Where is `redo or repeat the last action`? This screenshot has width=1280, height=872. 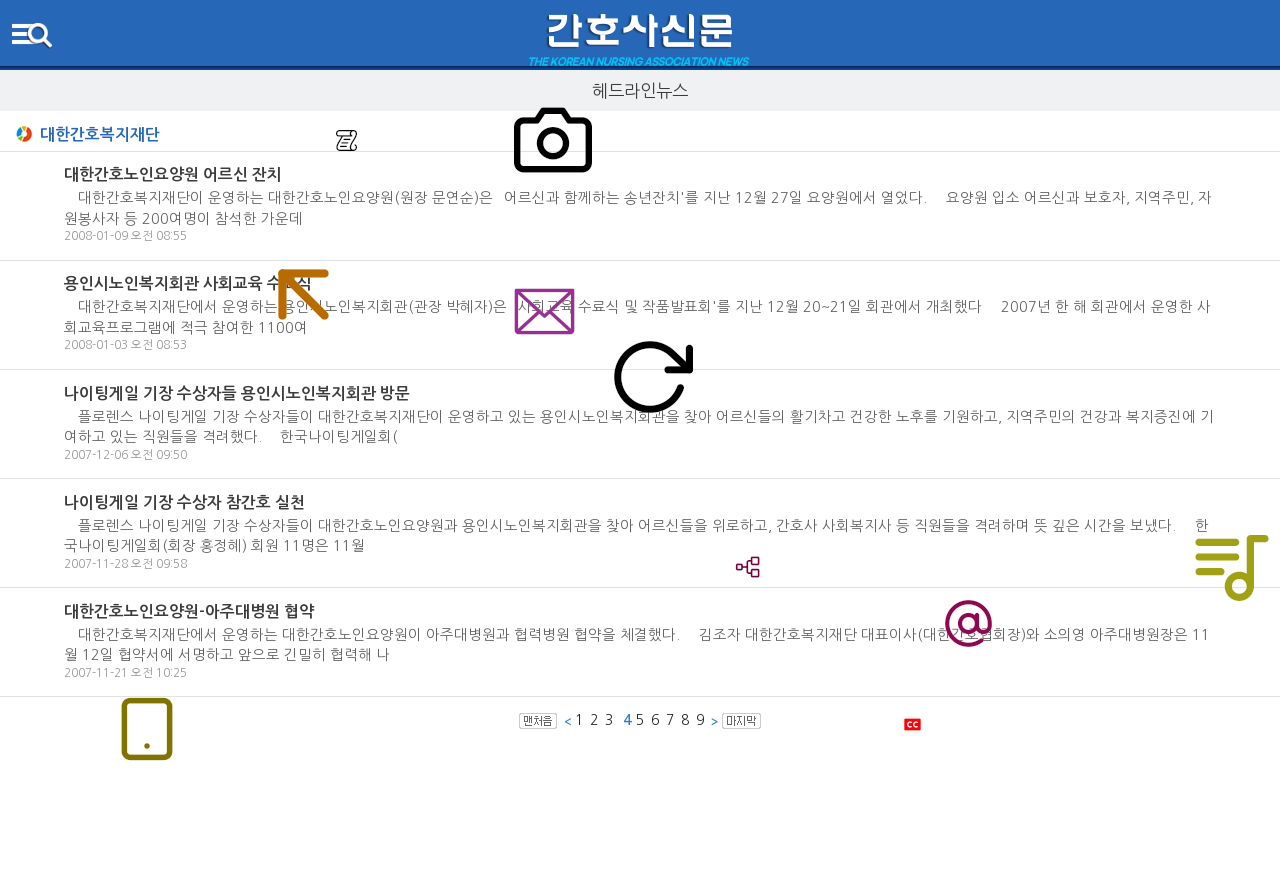 redo or repeat the last action is located at coordinates (650, 377).